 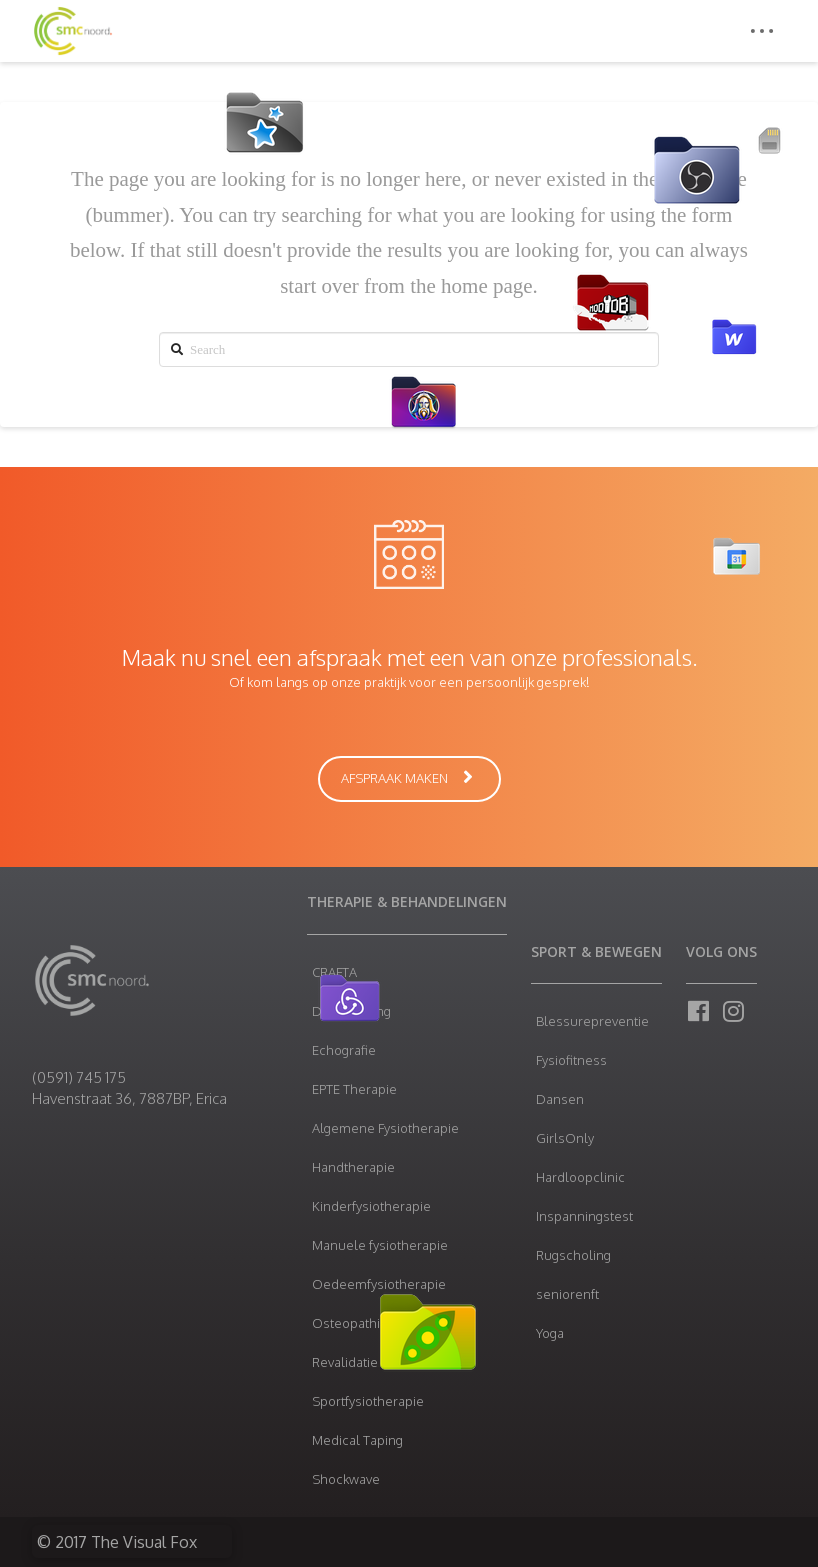 I want to click on indicates a connected USB flash drive or removable storage, so click(x=769, y=140).